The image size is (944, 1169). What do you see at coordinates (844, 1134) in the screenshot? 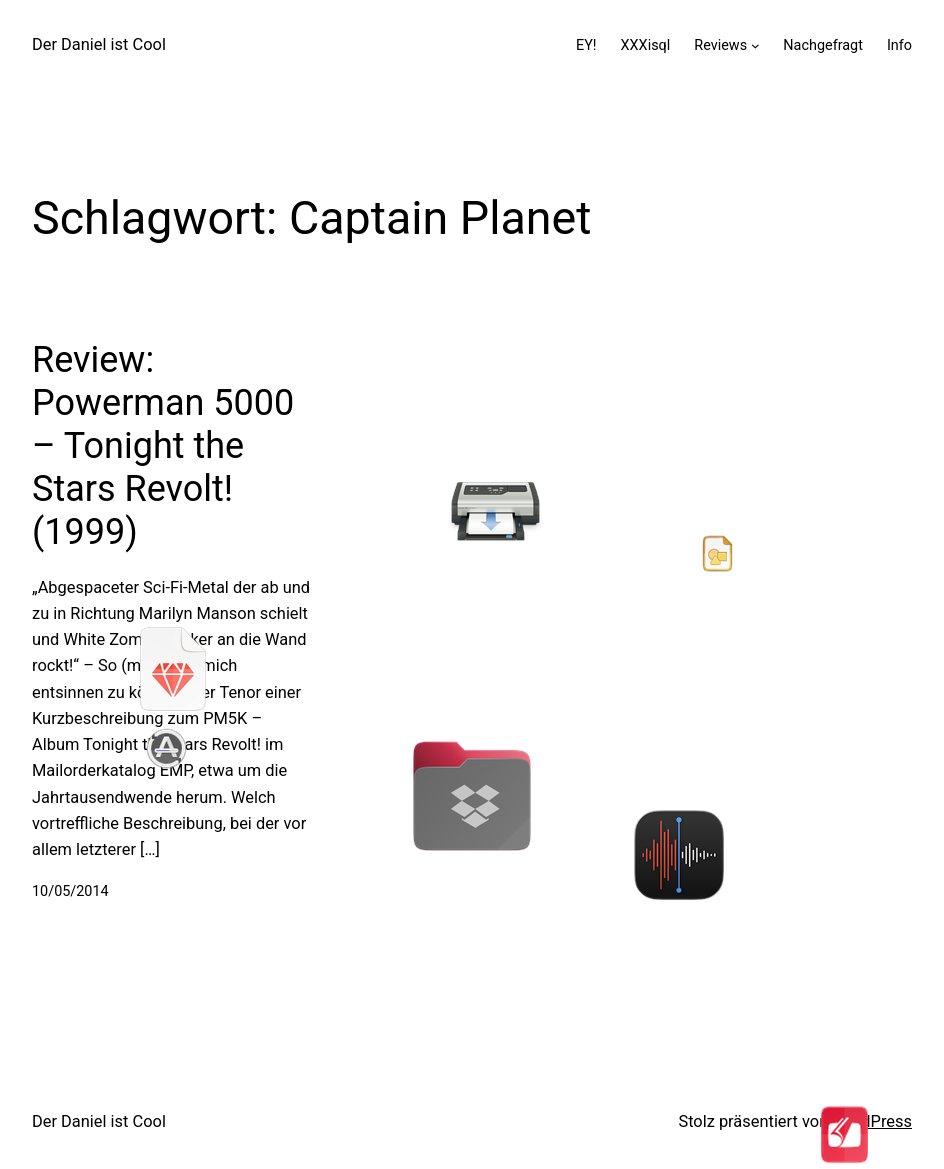
I see `an eps vector file type indicator` at bounding box center [844, 1134].